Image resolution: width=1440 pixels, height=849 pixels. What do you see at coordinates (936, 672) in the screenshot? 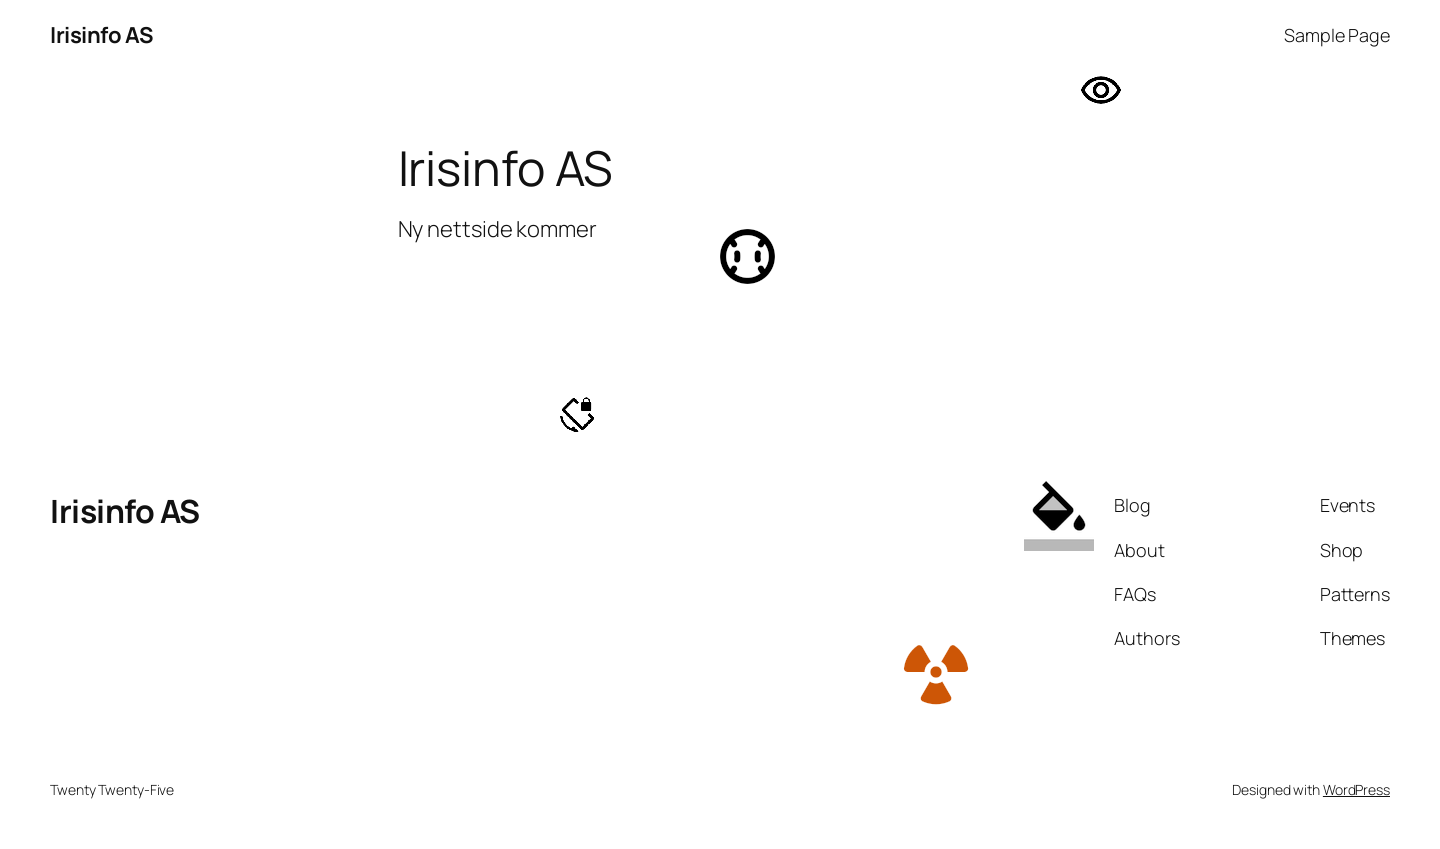
I see `indicates radioactive or hazardous material warning` at bounding box center [936, 672].